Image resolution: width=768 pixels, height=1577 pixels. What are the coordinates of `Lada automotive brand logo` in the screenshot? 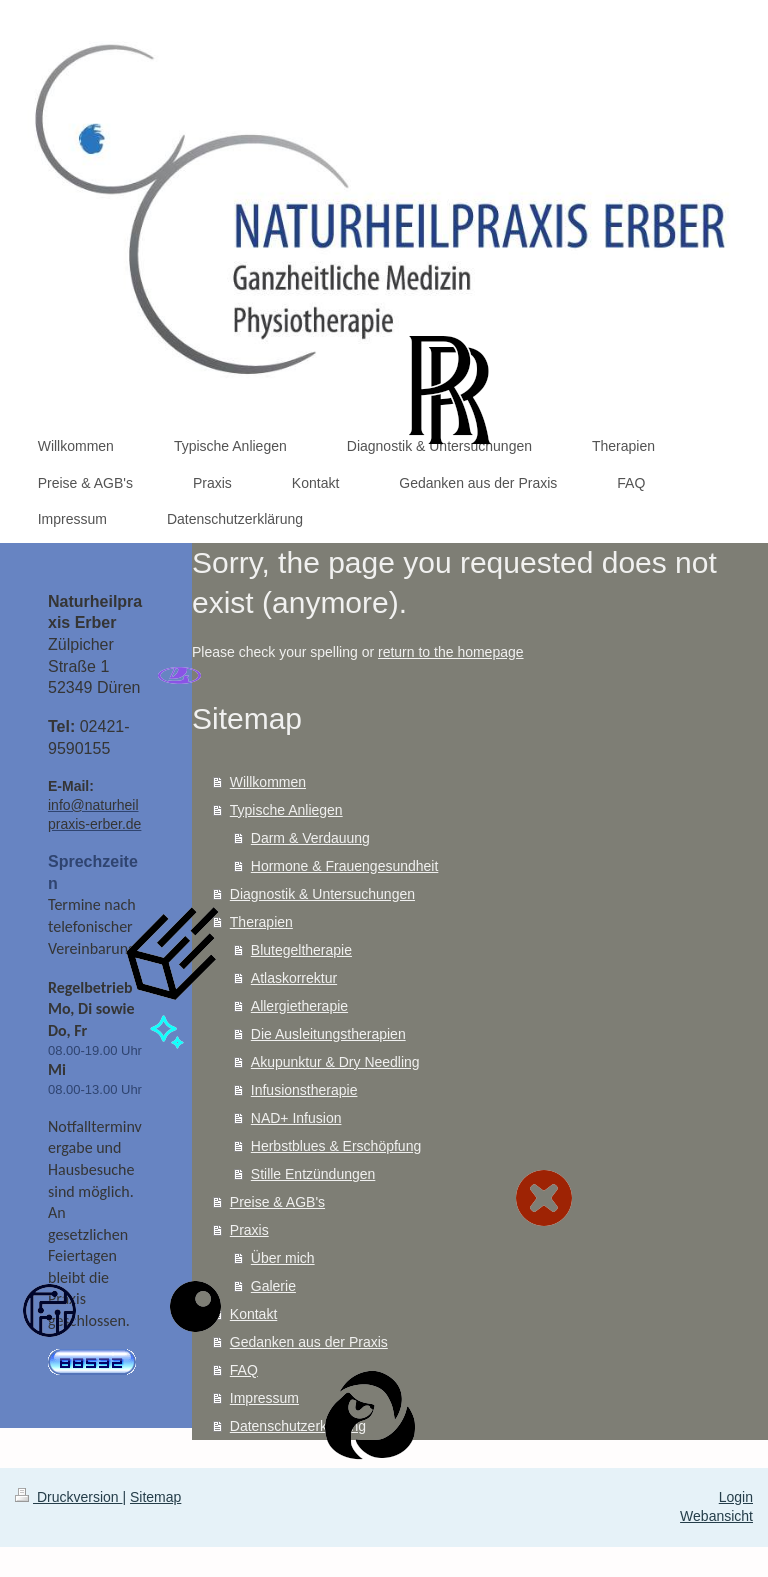 It's located at (179, 675).